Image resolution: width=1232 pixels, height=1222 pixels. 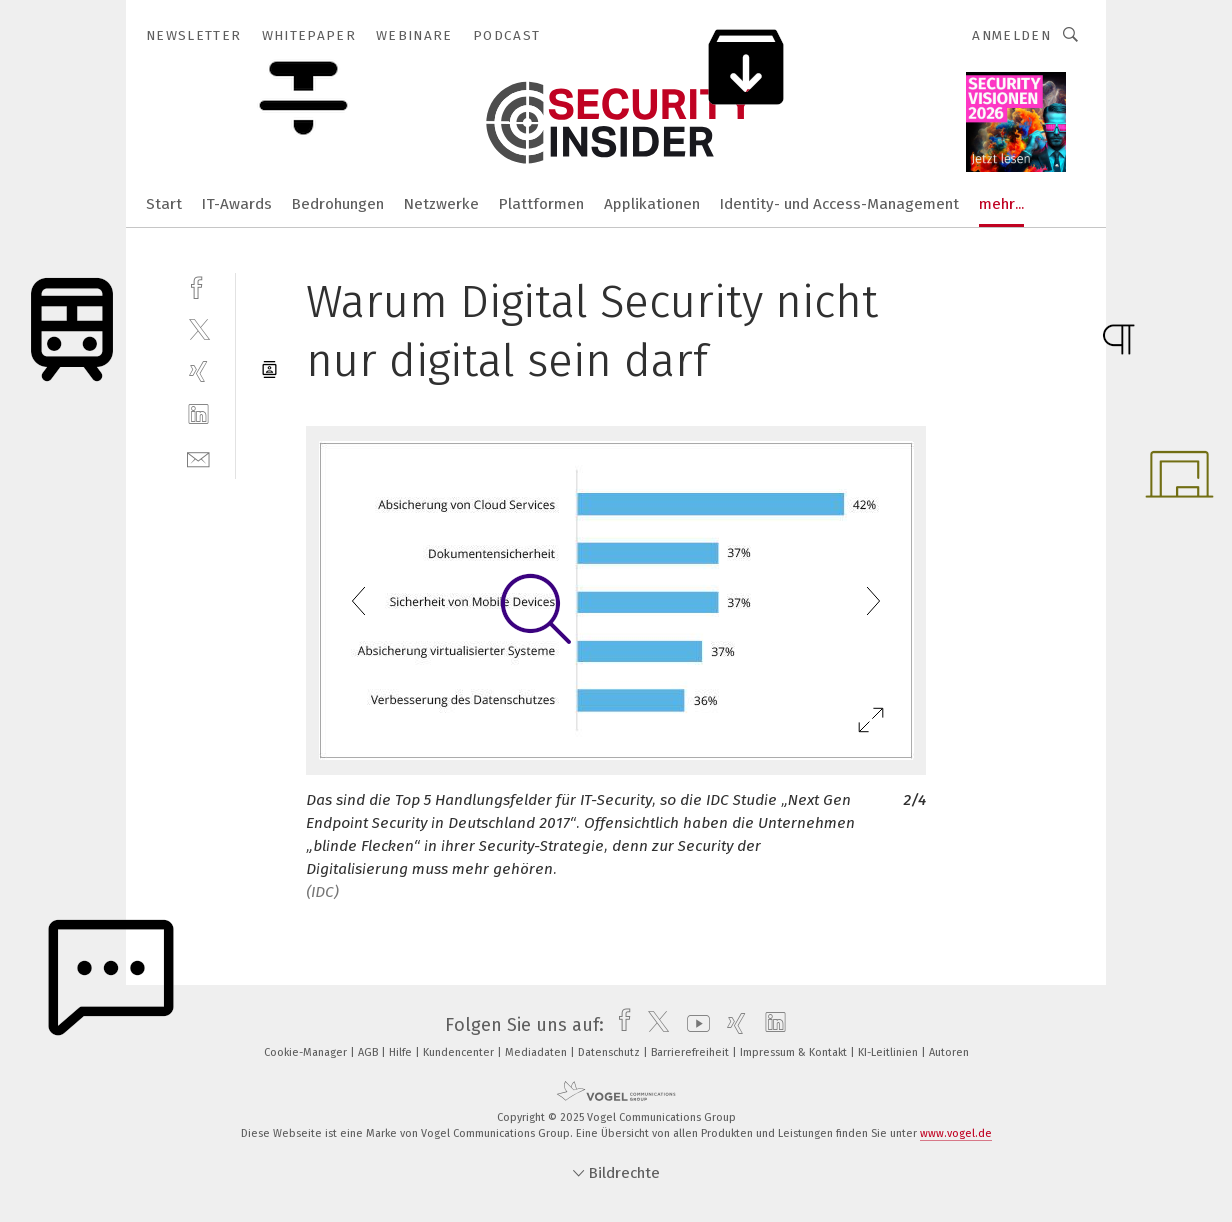 I want to click on access train schedules or railway information, so click(x=72, y=326).